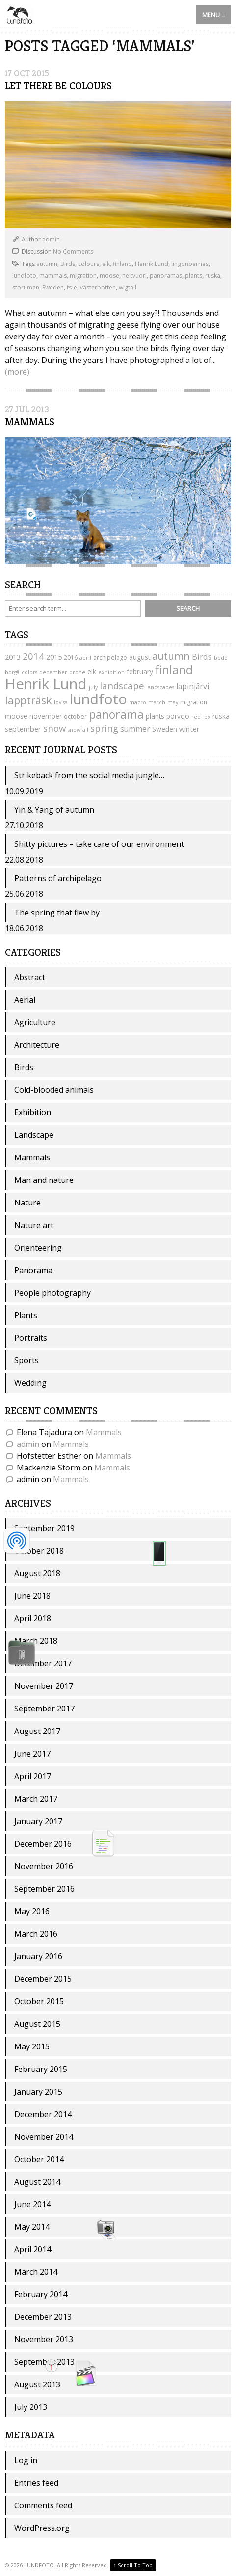 This screenshot has height=2576, width=236. Describe the element at coordinates (22, 1653) in the screenshot. I see `open templates folder` at that location.